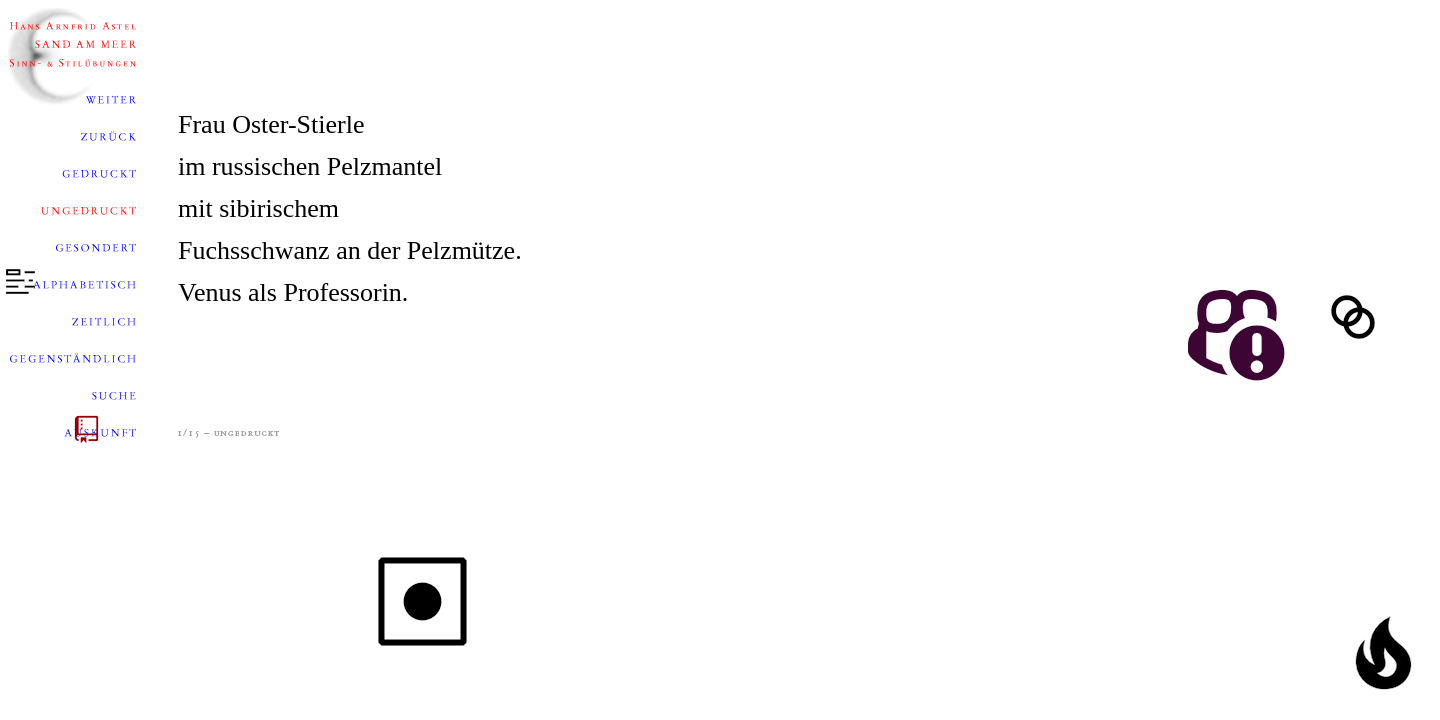  Describe the element at coordinates (1353, 317) in the screenshot. I see `view venn diagram or comparison chart` at that location.